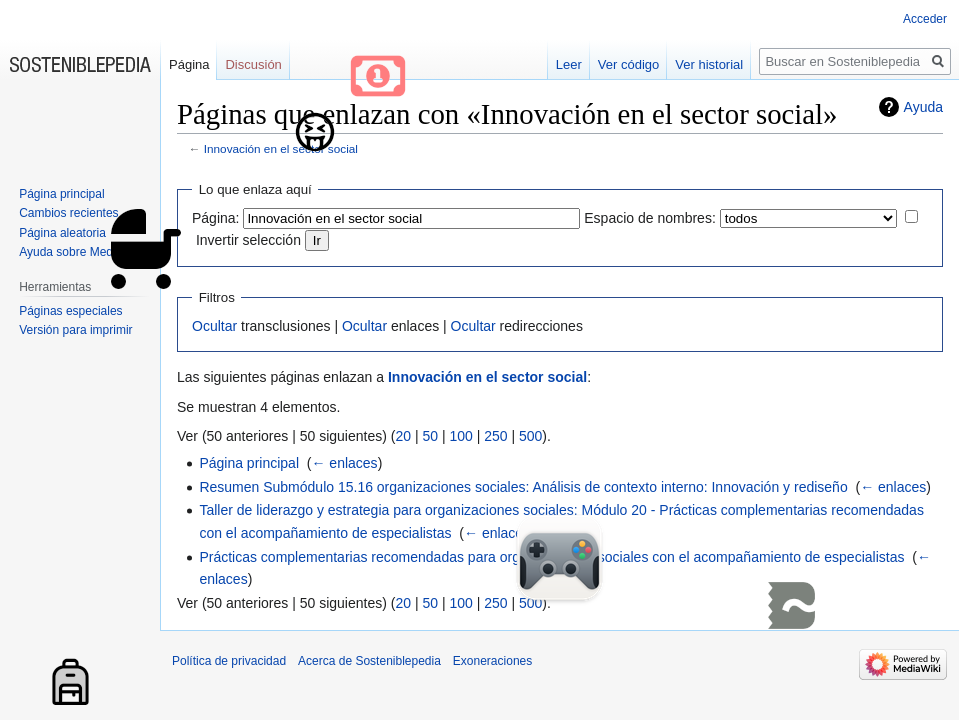 The height and width of the screenshot is (720, 959). What do you see at coordinates (315, 132) in the screenshot?
I see `add a silly or playful emoji reaction` at bounding box center [315, 132].